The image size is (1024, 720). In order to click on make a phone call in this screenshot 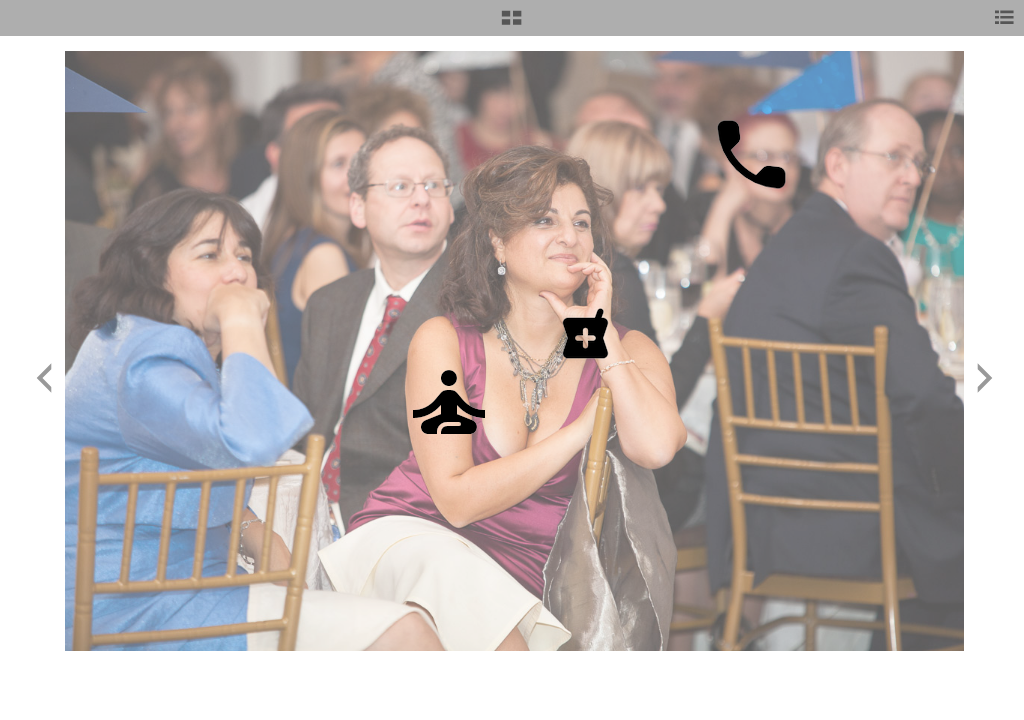, I will do `click(751, 154)`.